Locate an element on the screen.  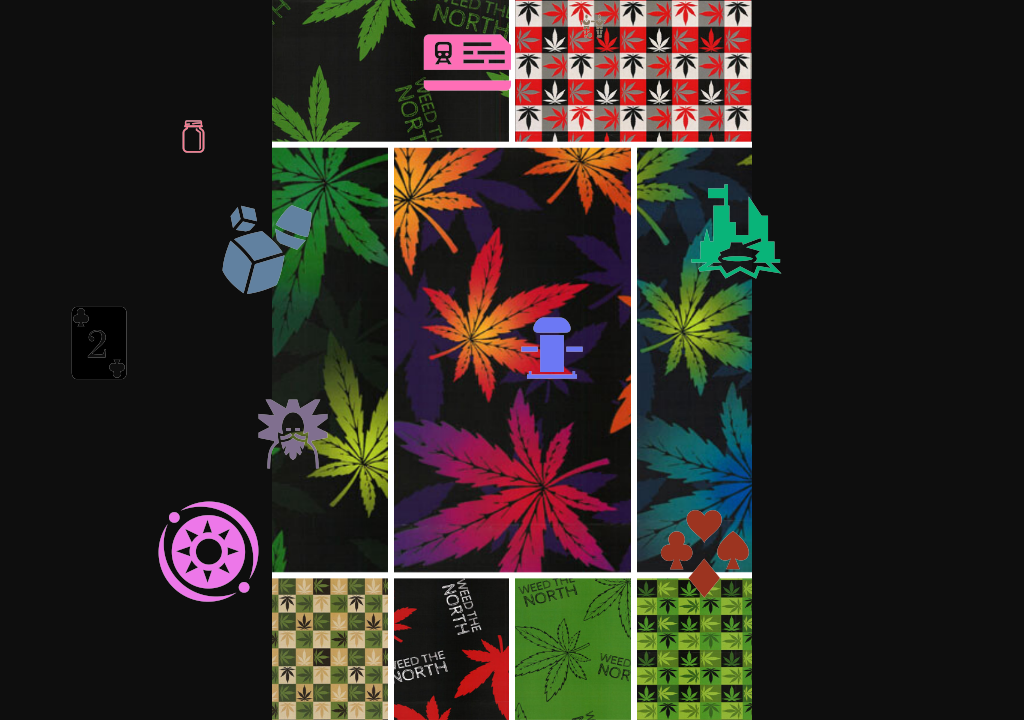
access foosball or table football game is located at coordinates (593, 26).